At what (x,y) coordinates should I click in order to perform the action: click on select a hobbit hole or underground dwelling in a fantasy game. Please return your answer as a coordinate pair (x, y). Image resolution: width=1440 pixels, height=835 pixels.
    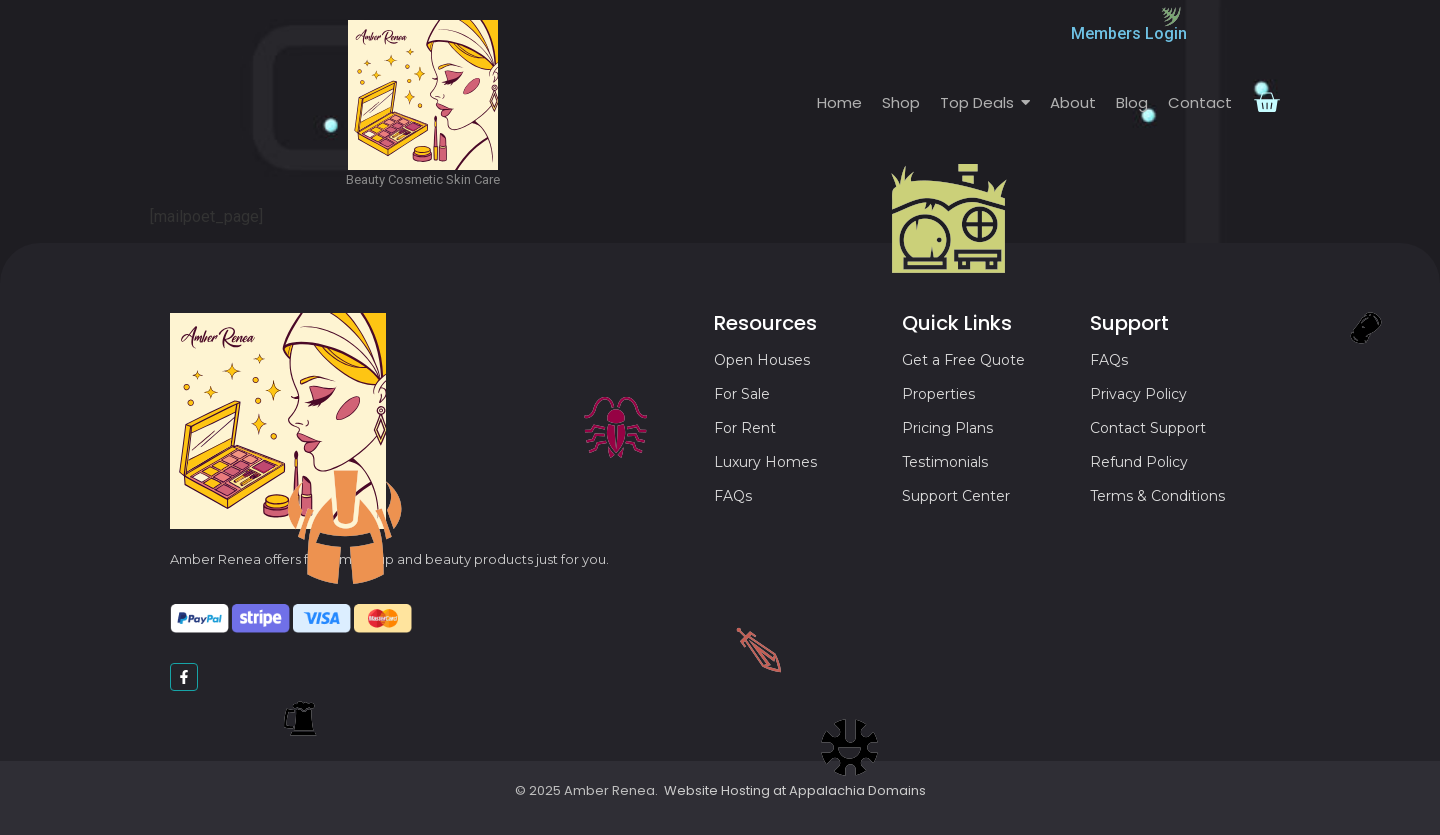
    Looking at the image, I should click on (948, 216).